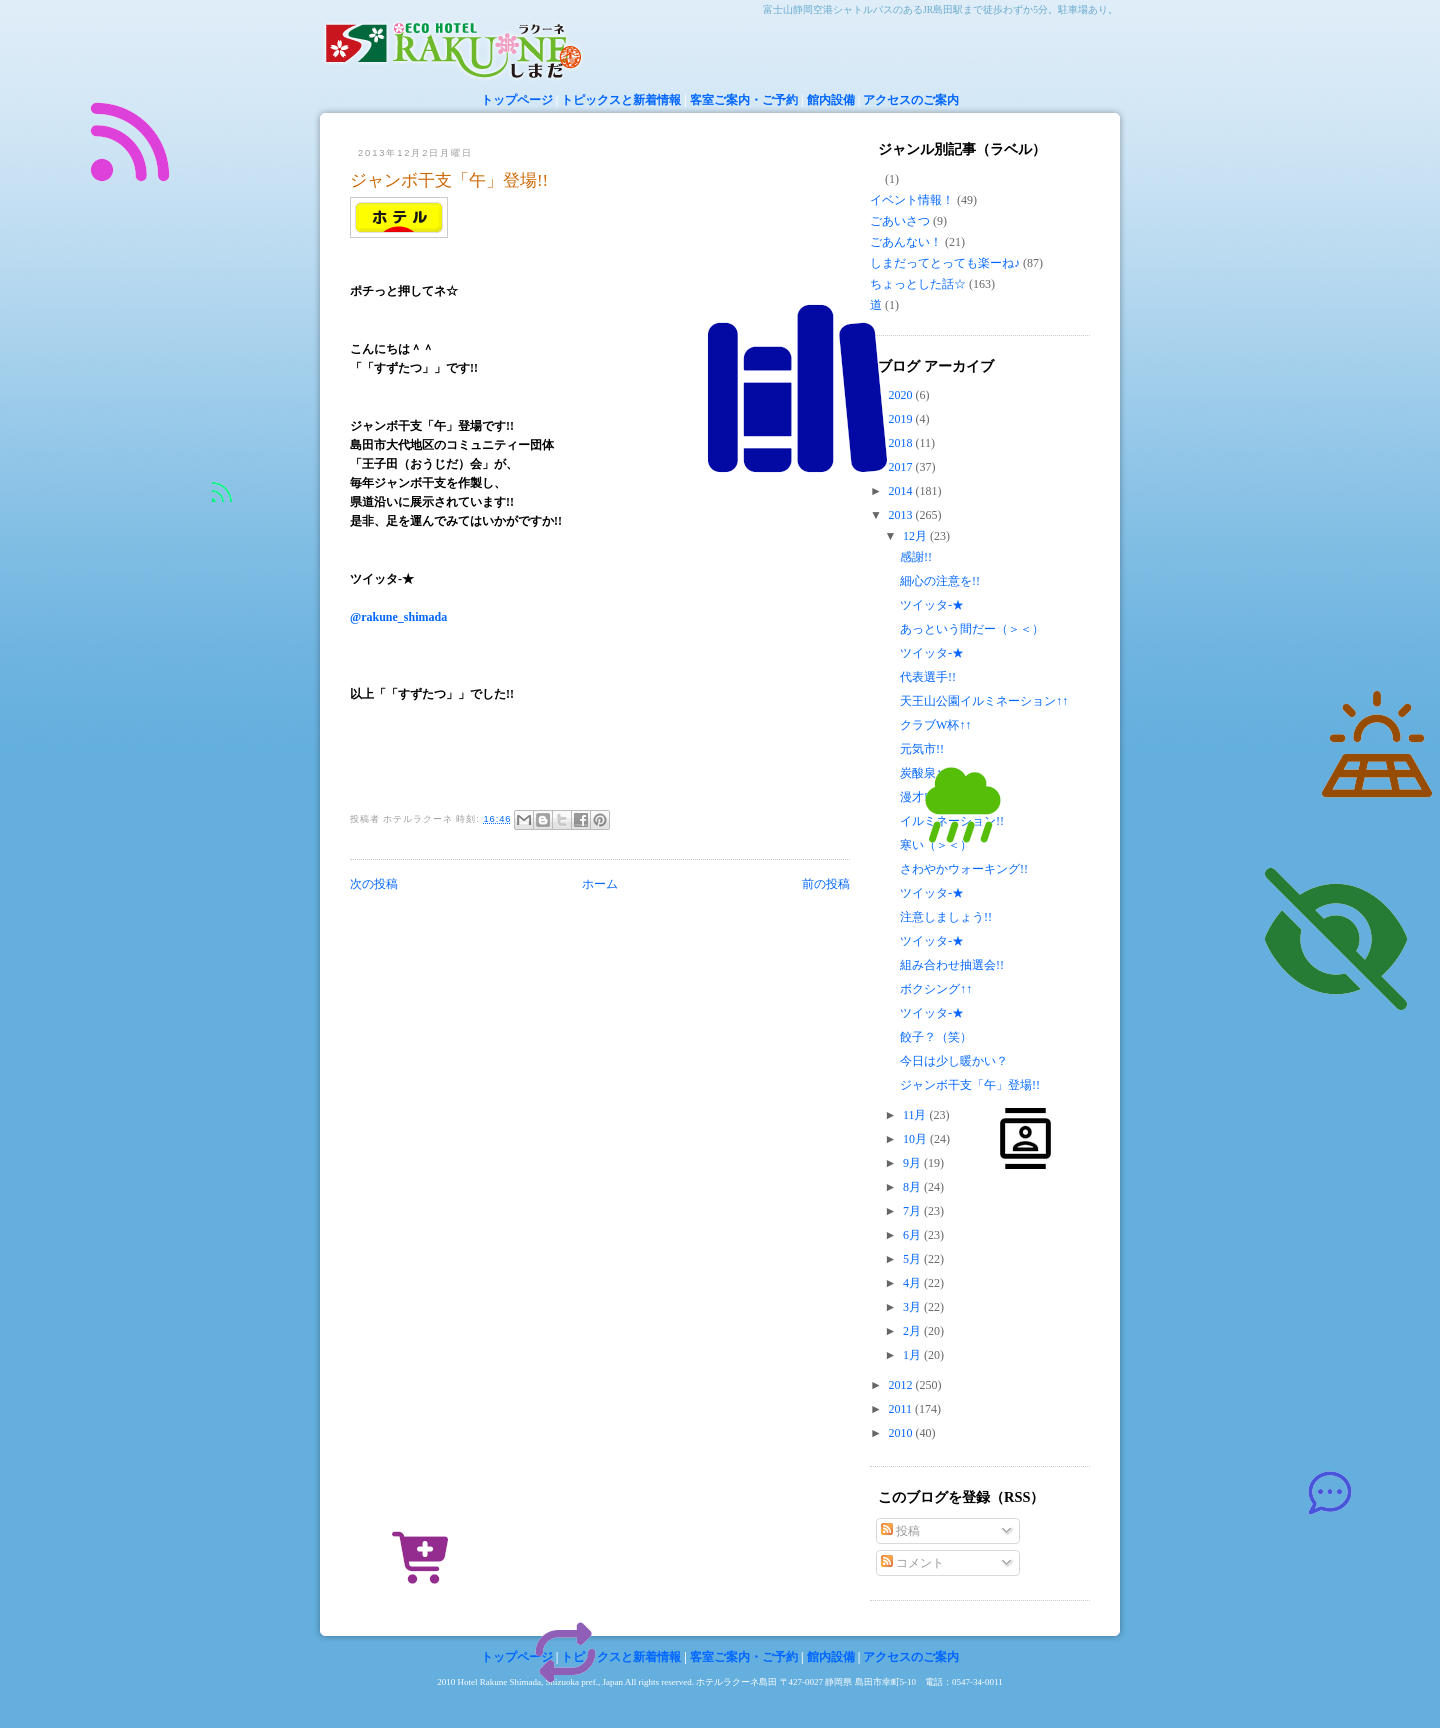  Describe the element at coordinates (423, 1558) in the screenshot. I see `add item to shopping cart` at that location.